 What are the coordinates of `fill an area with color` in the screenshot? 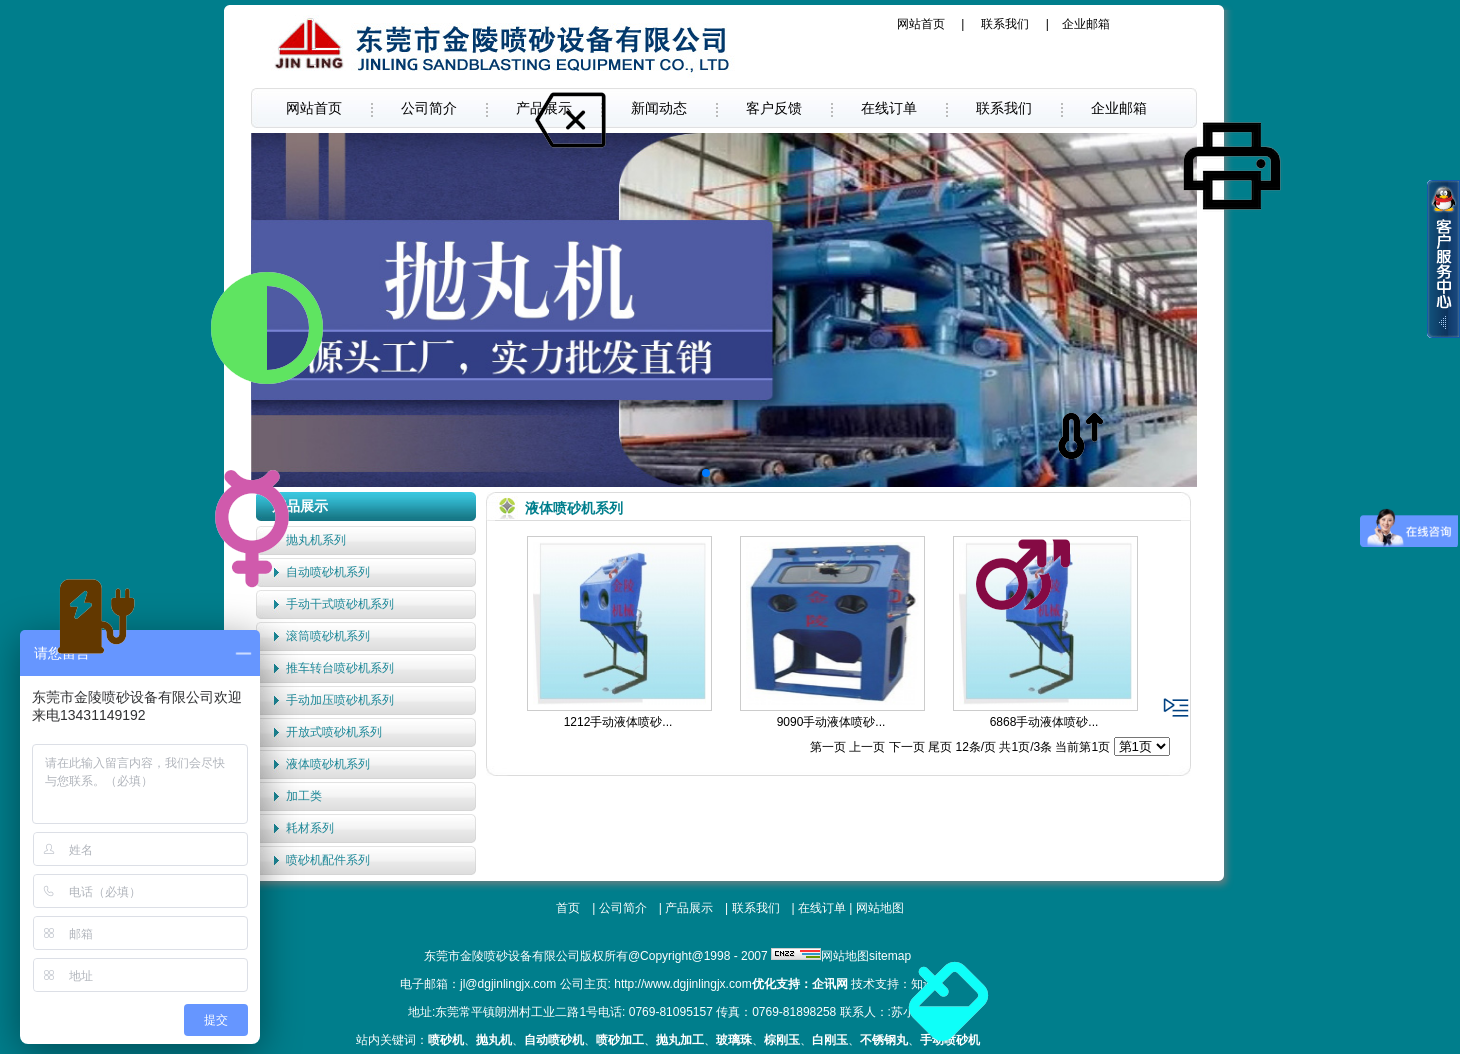 It's located at (948, 1001).